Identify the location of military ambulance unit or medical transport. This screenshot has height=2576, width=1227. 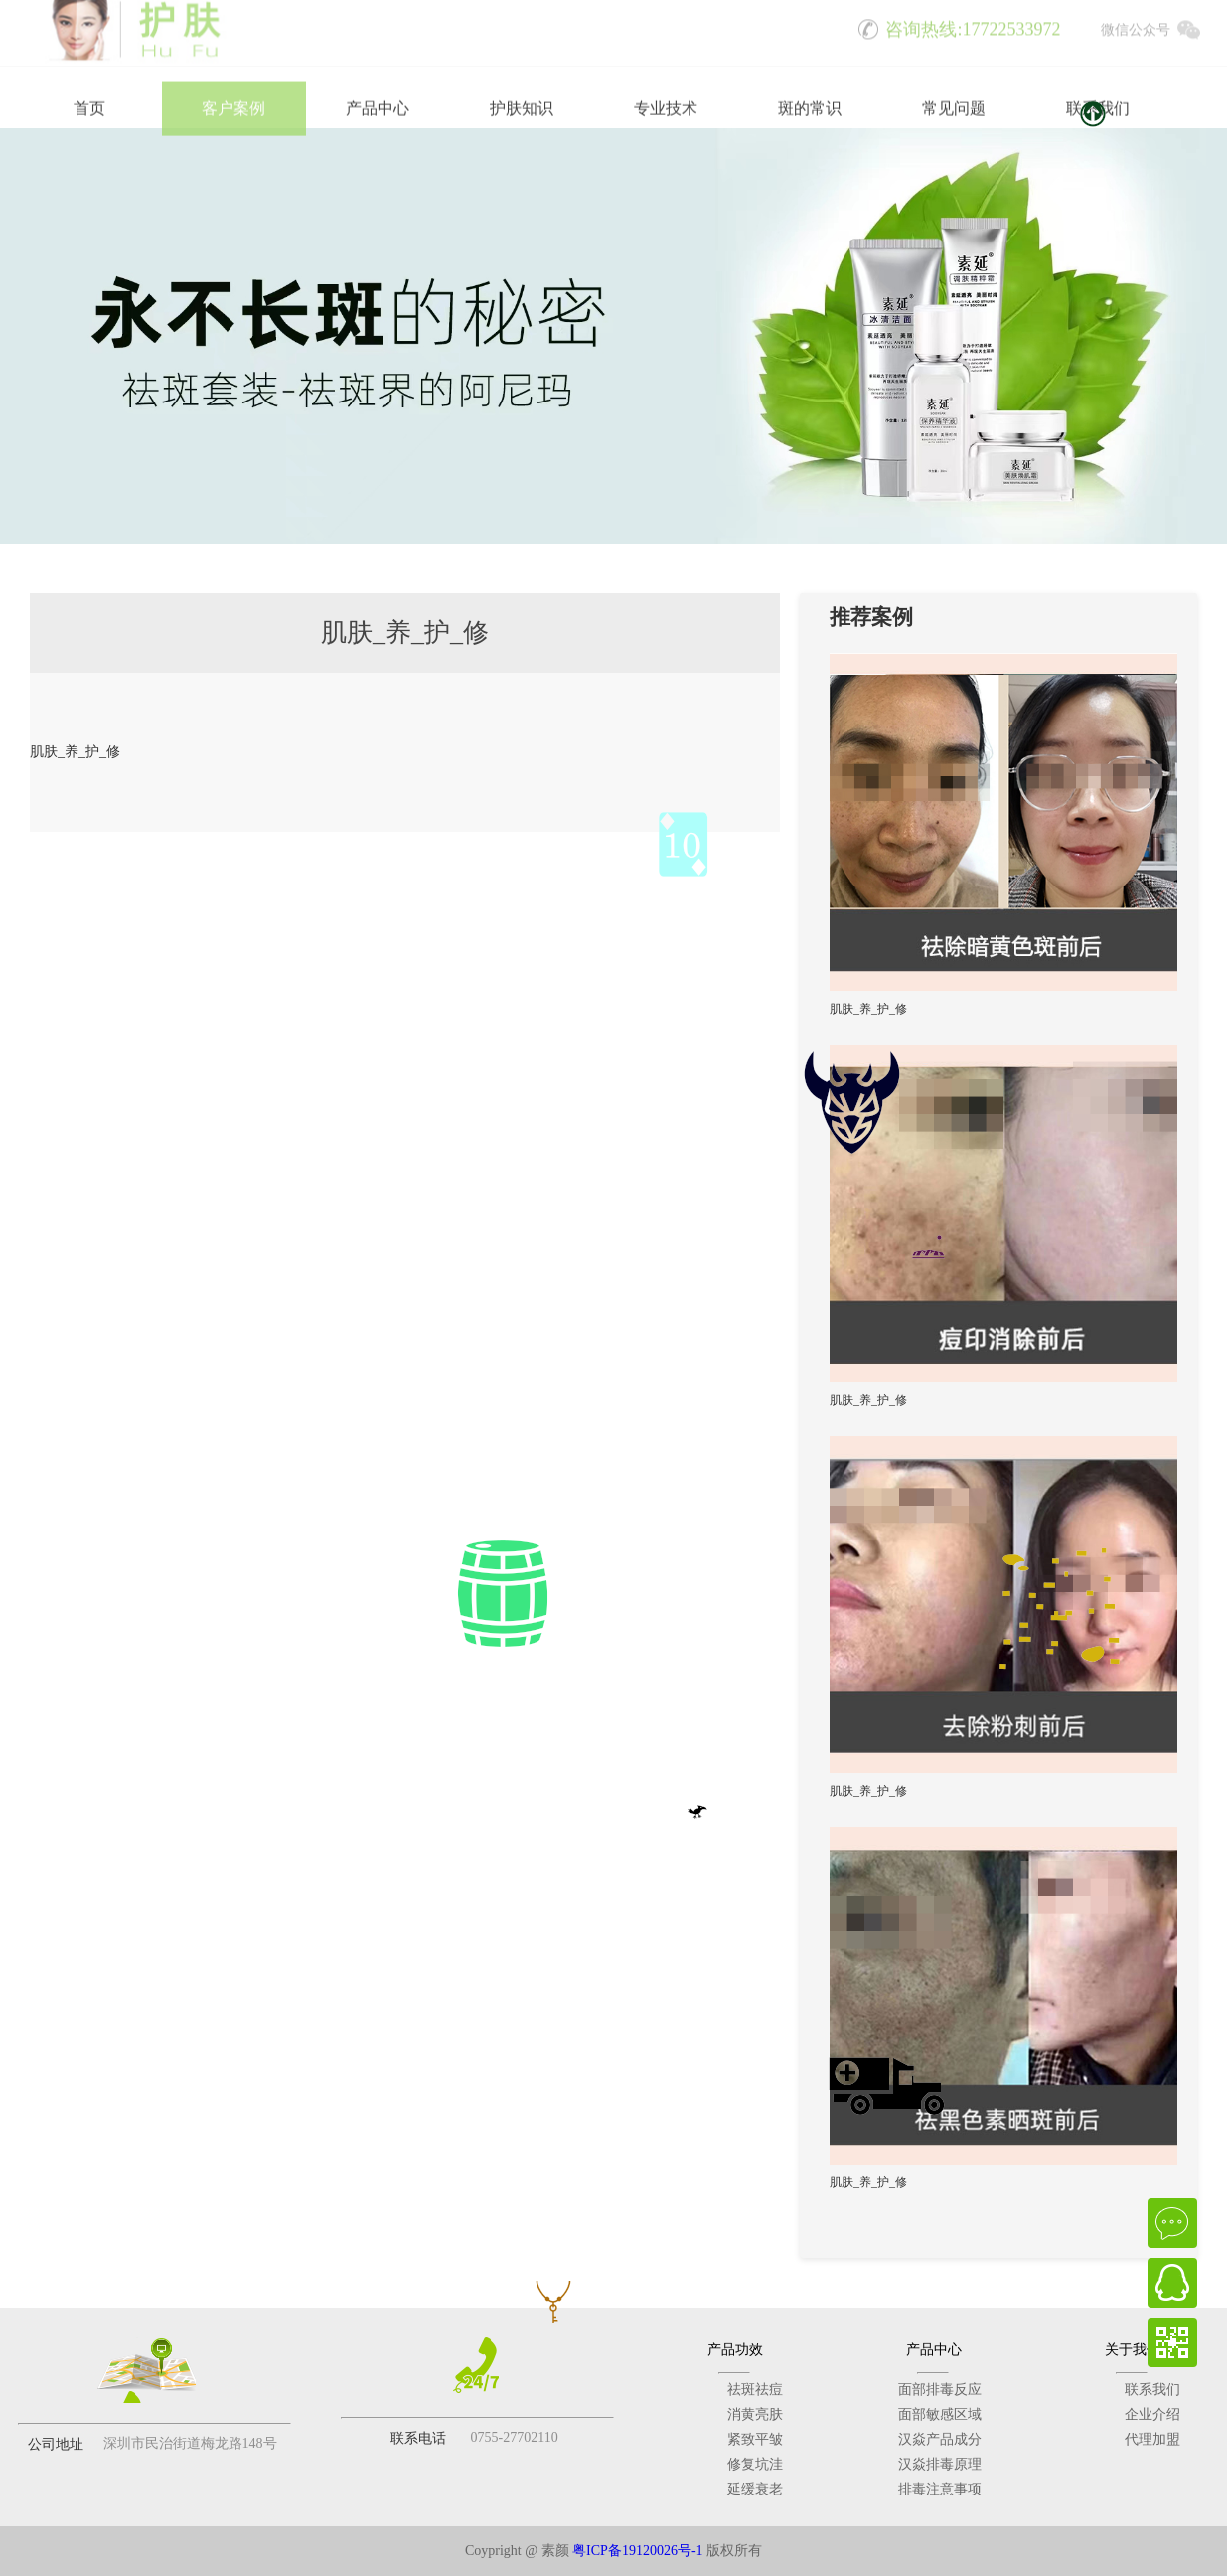
(886, 2085).